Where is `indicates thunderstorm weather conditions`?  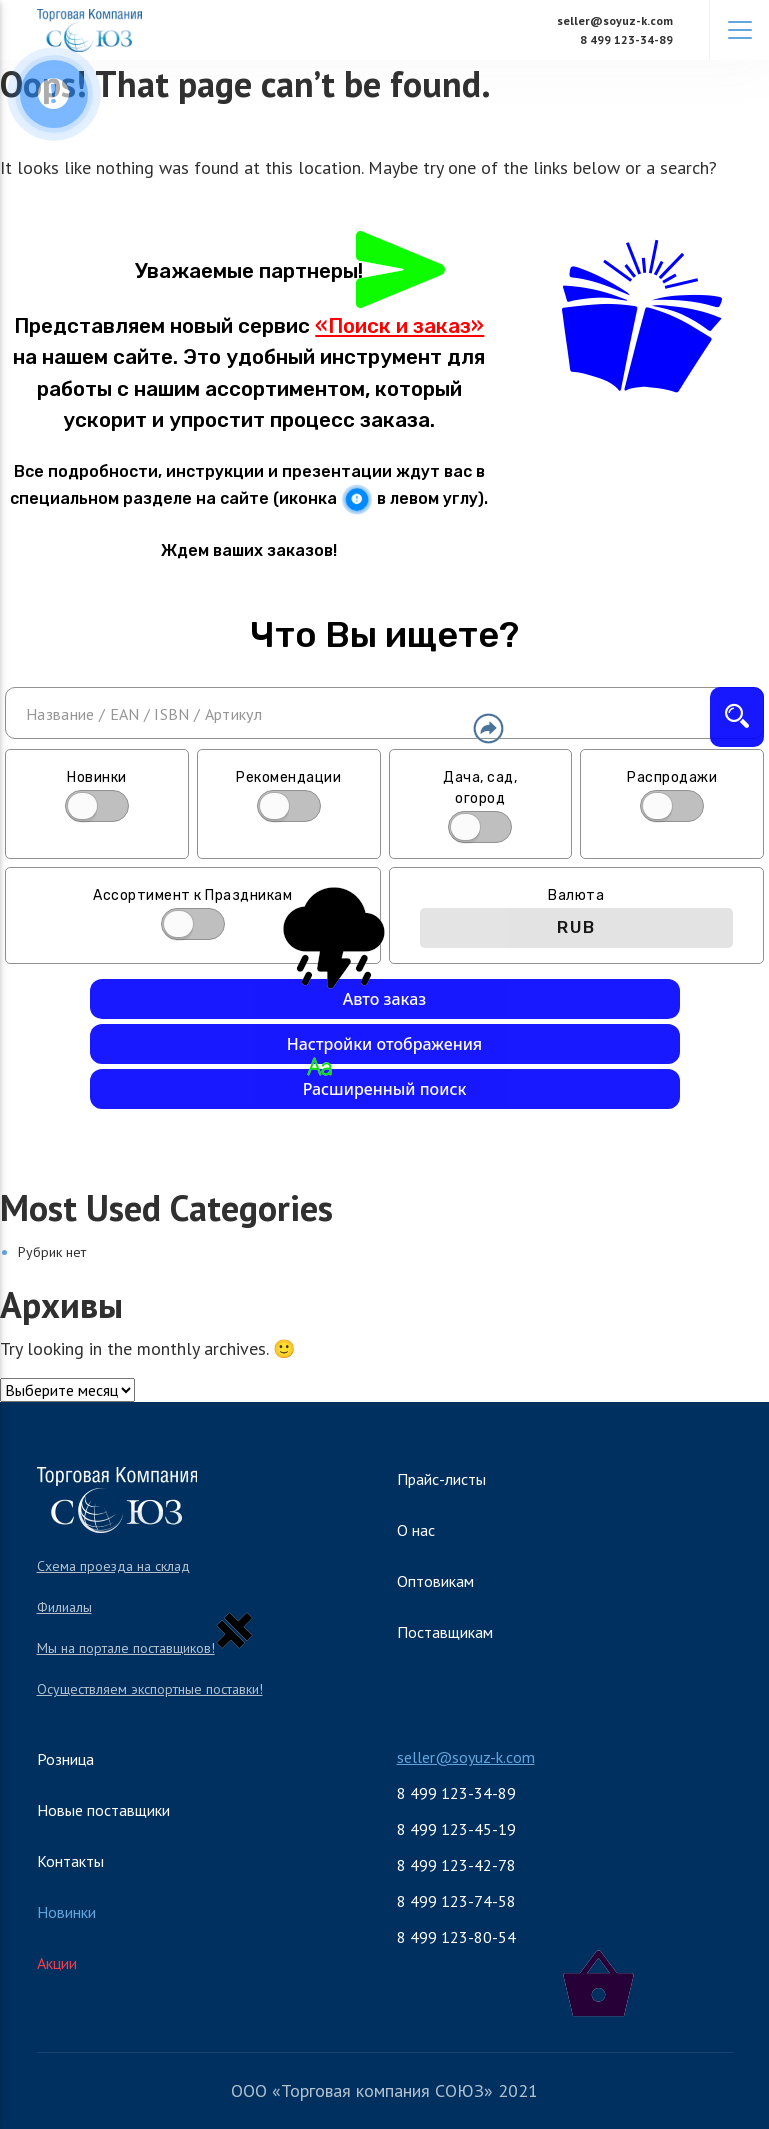
indicates thunderstorm weather conditions is located at coordinates (334, 938).